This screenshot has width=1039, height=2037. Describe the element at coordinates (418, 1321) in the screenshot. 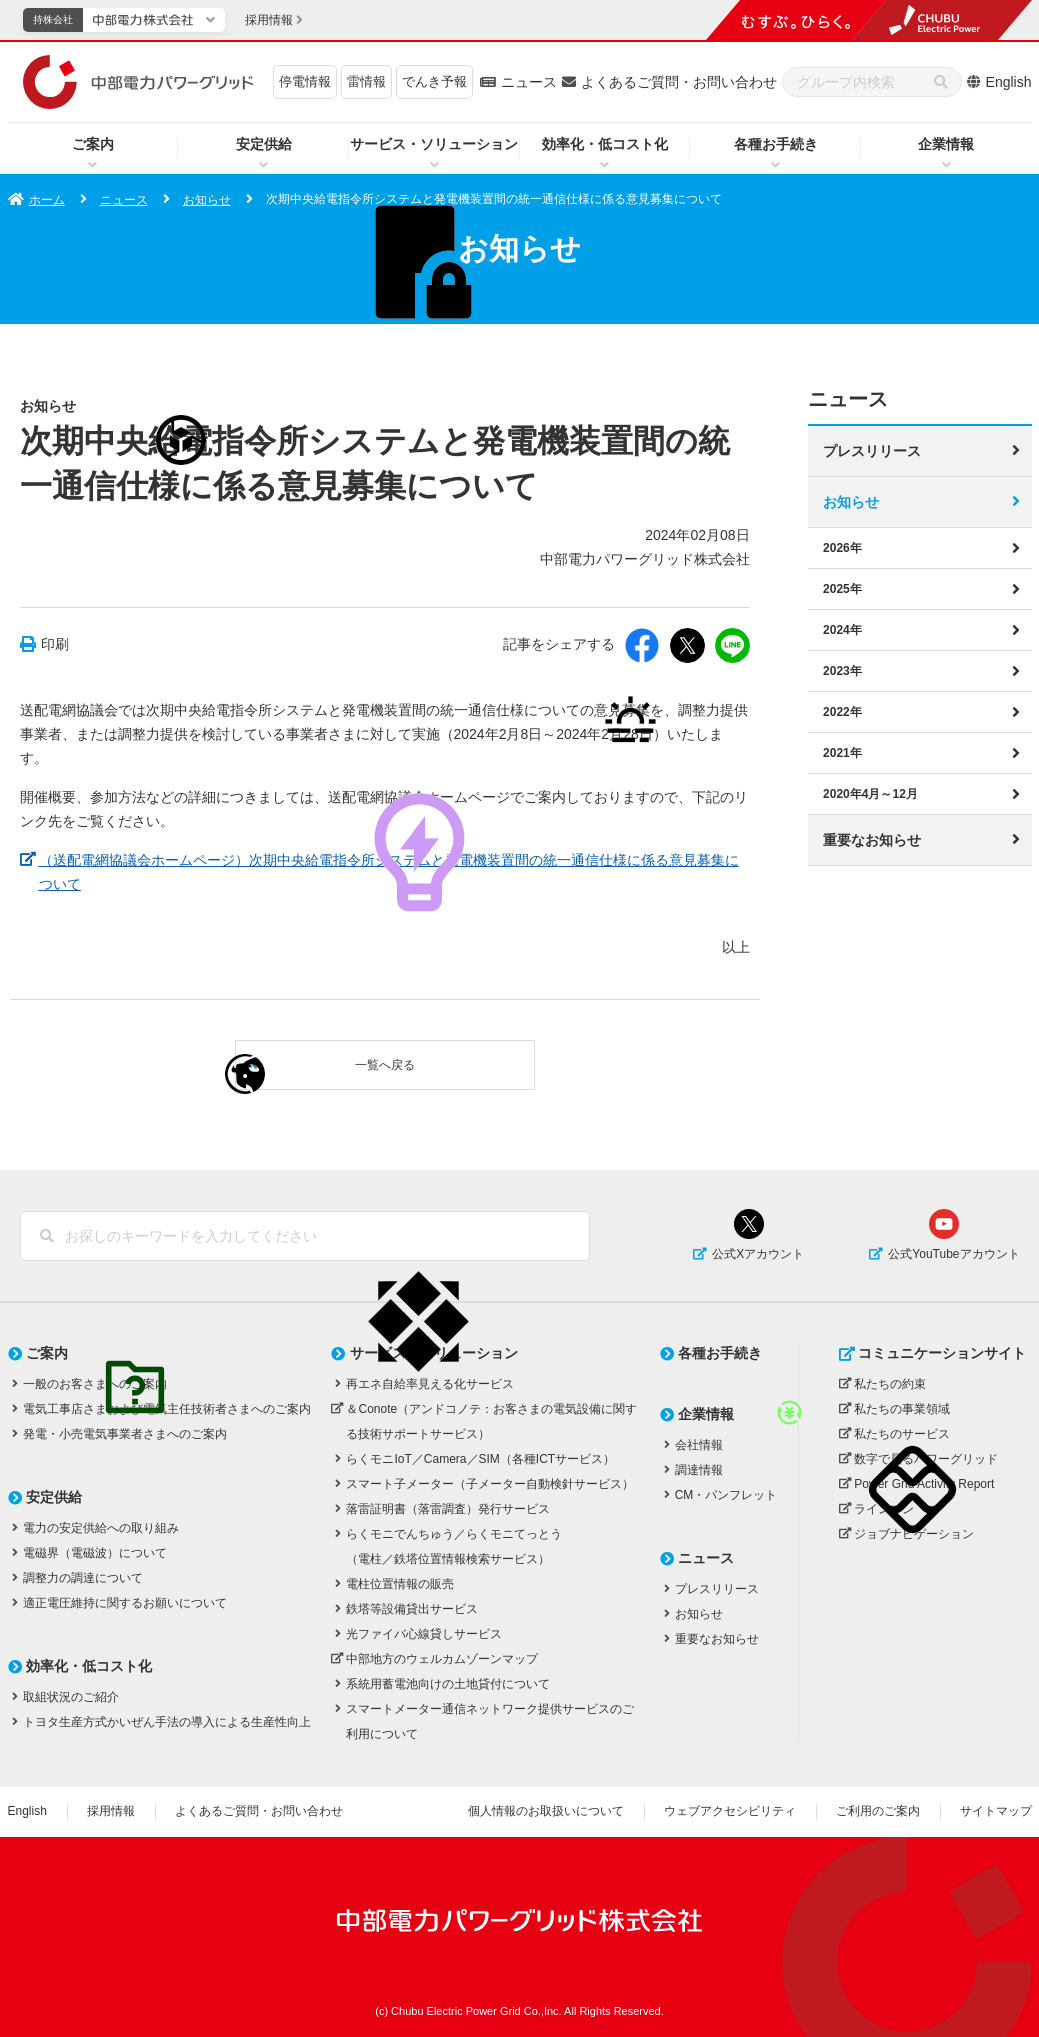

I see `centos linux operating system logo` at that location.